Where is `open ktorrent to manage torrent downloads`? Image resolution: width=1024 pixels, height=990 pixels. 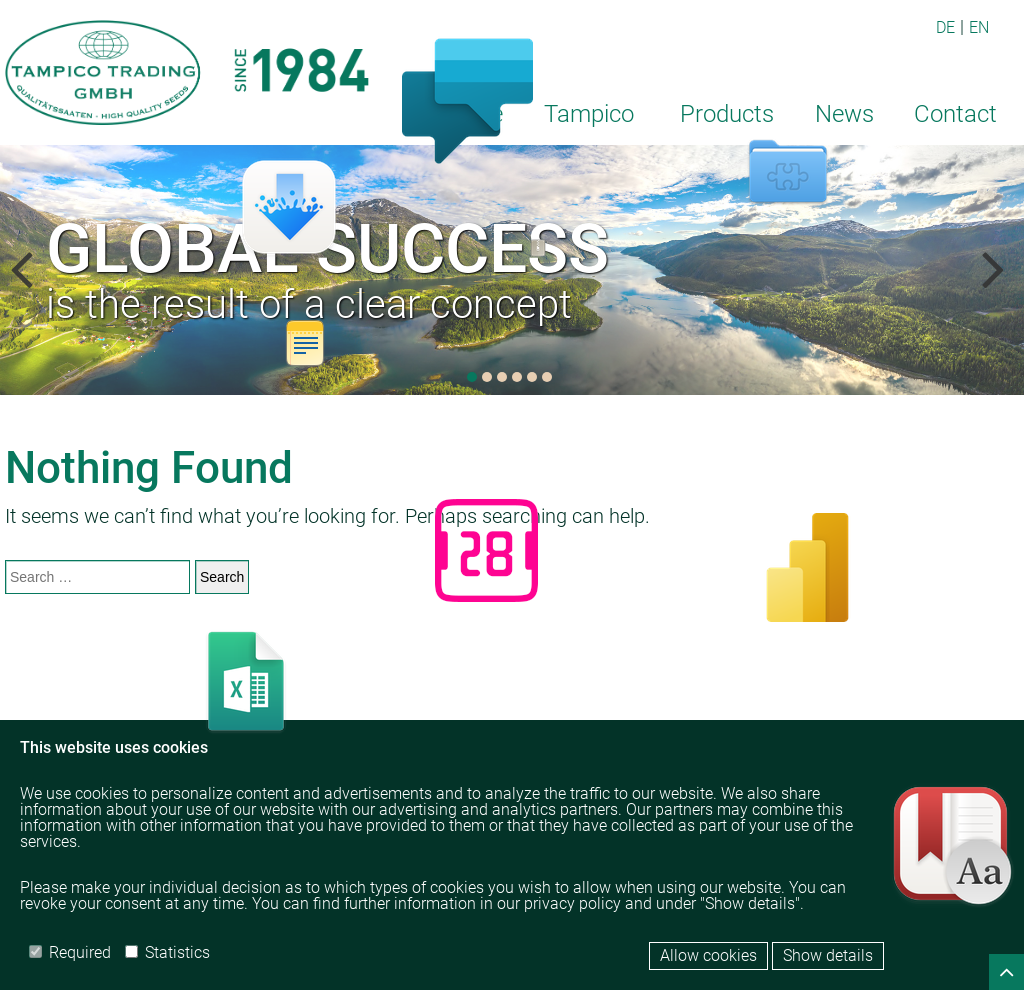
open ktorrent to manage torrent downloads is located at coordinates (289, 207).